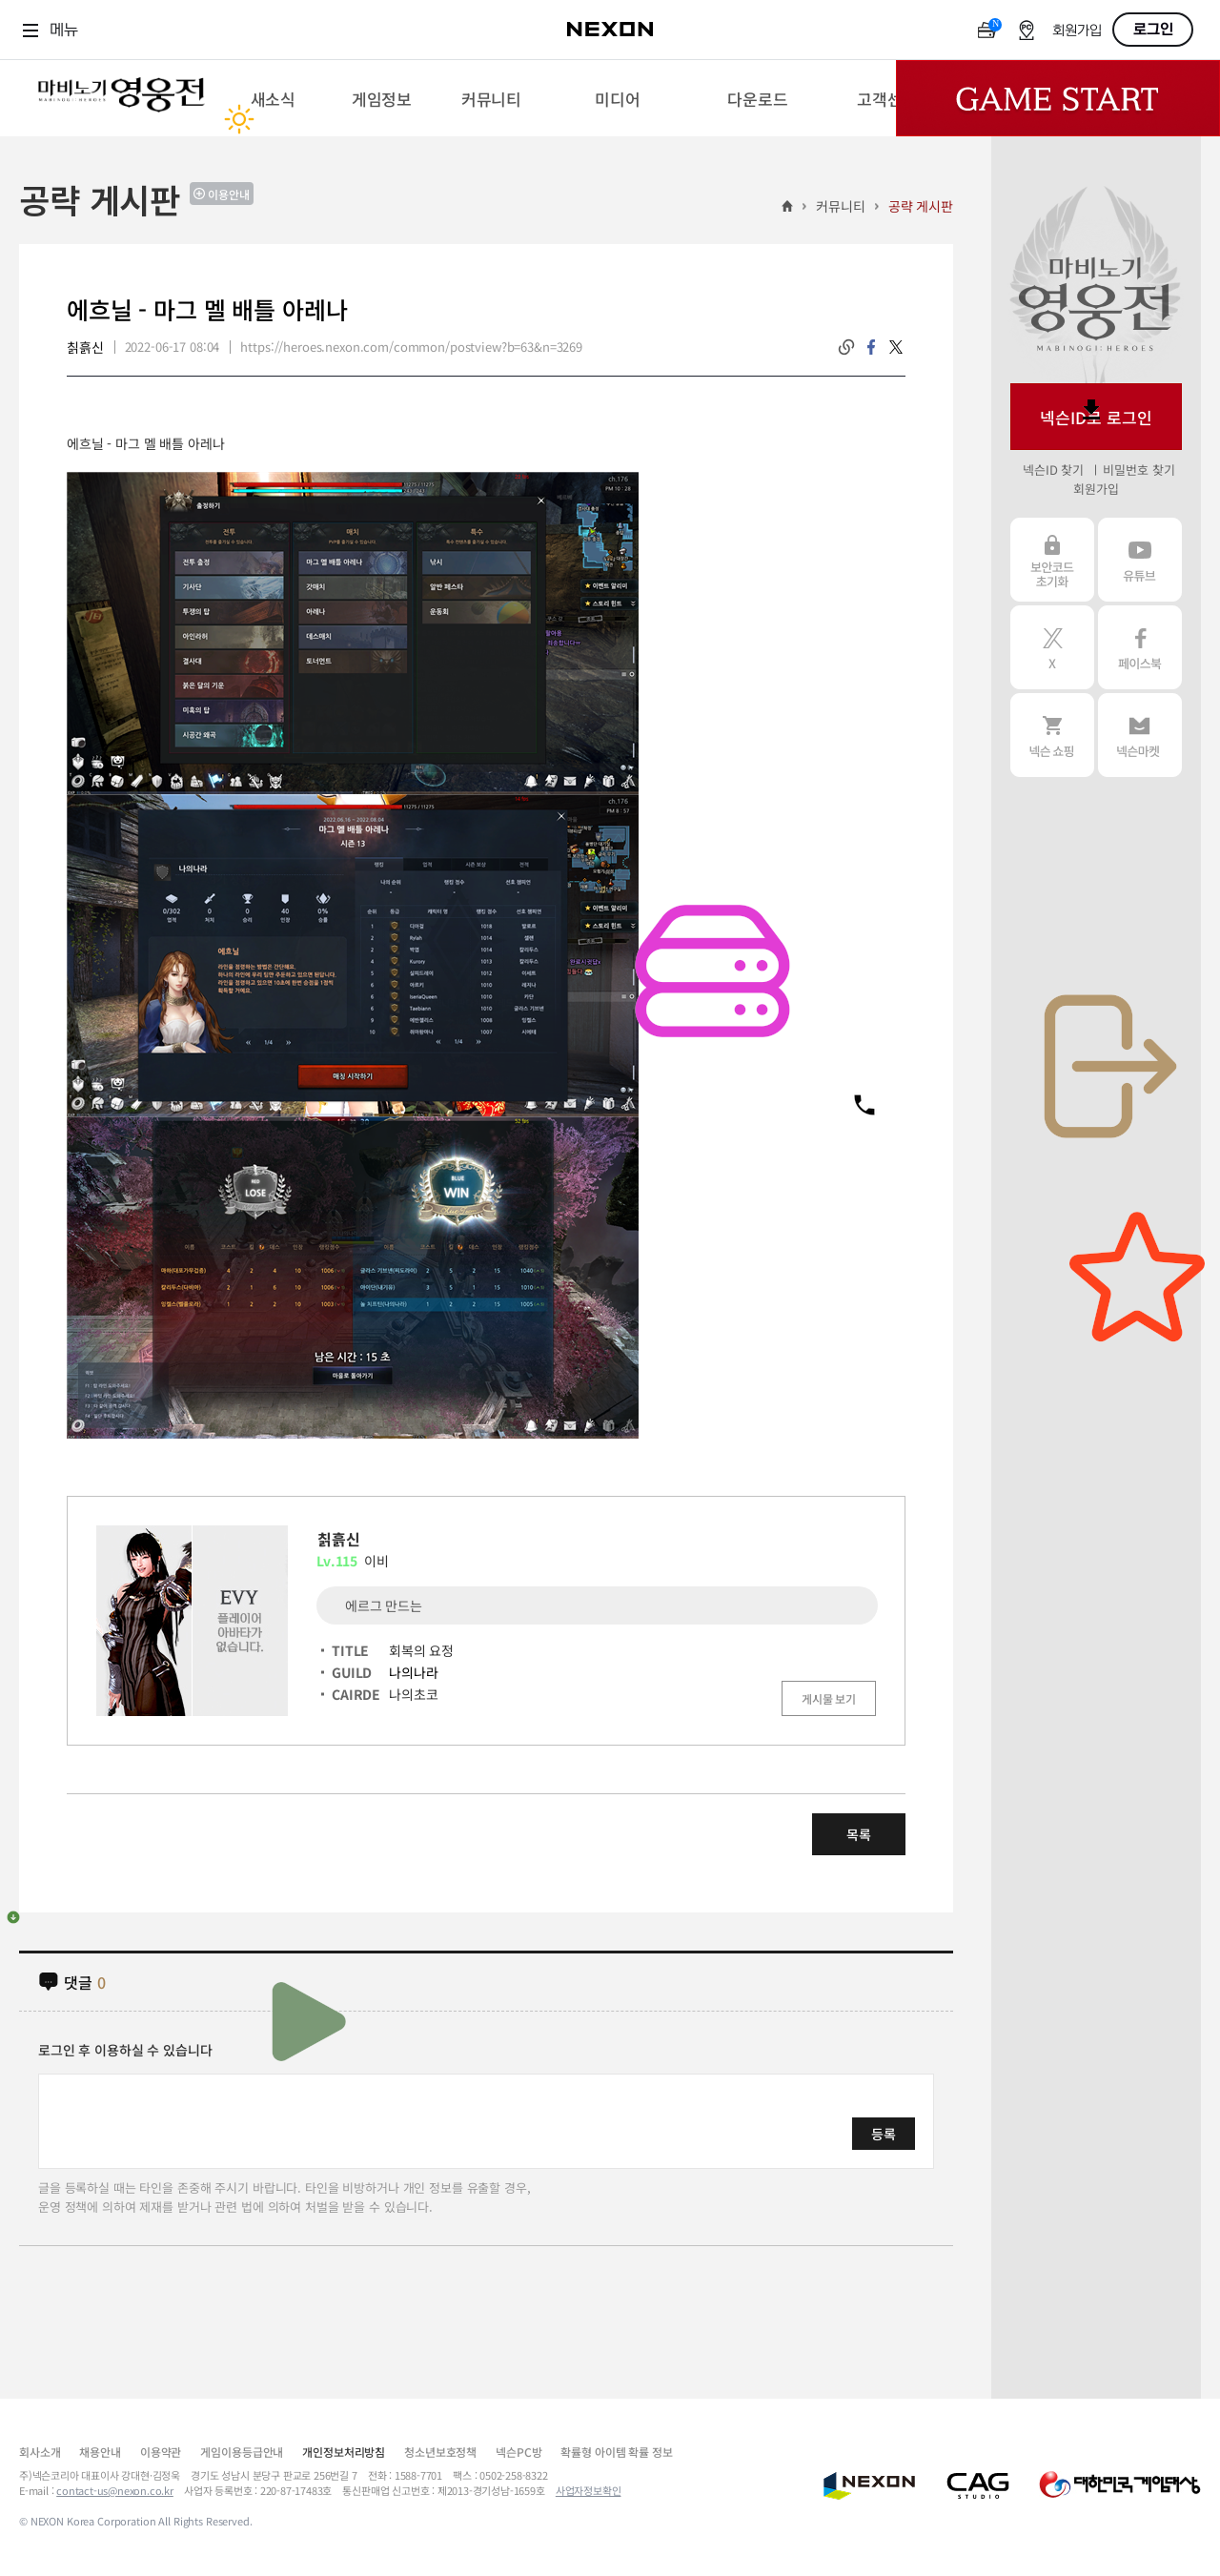 The width and height of the screenshot is (1220, 2576). What do you see at coordinates (308, 2021) in the screenshot?
I see `play media or video content` at bounding box center [308, 2021].